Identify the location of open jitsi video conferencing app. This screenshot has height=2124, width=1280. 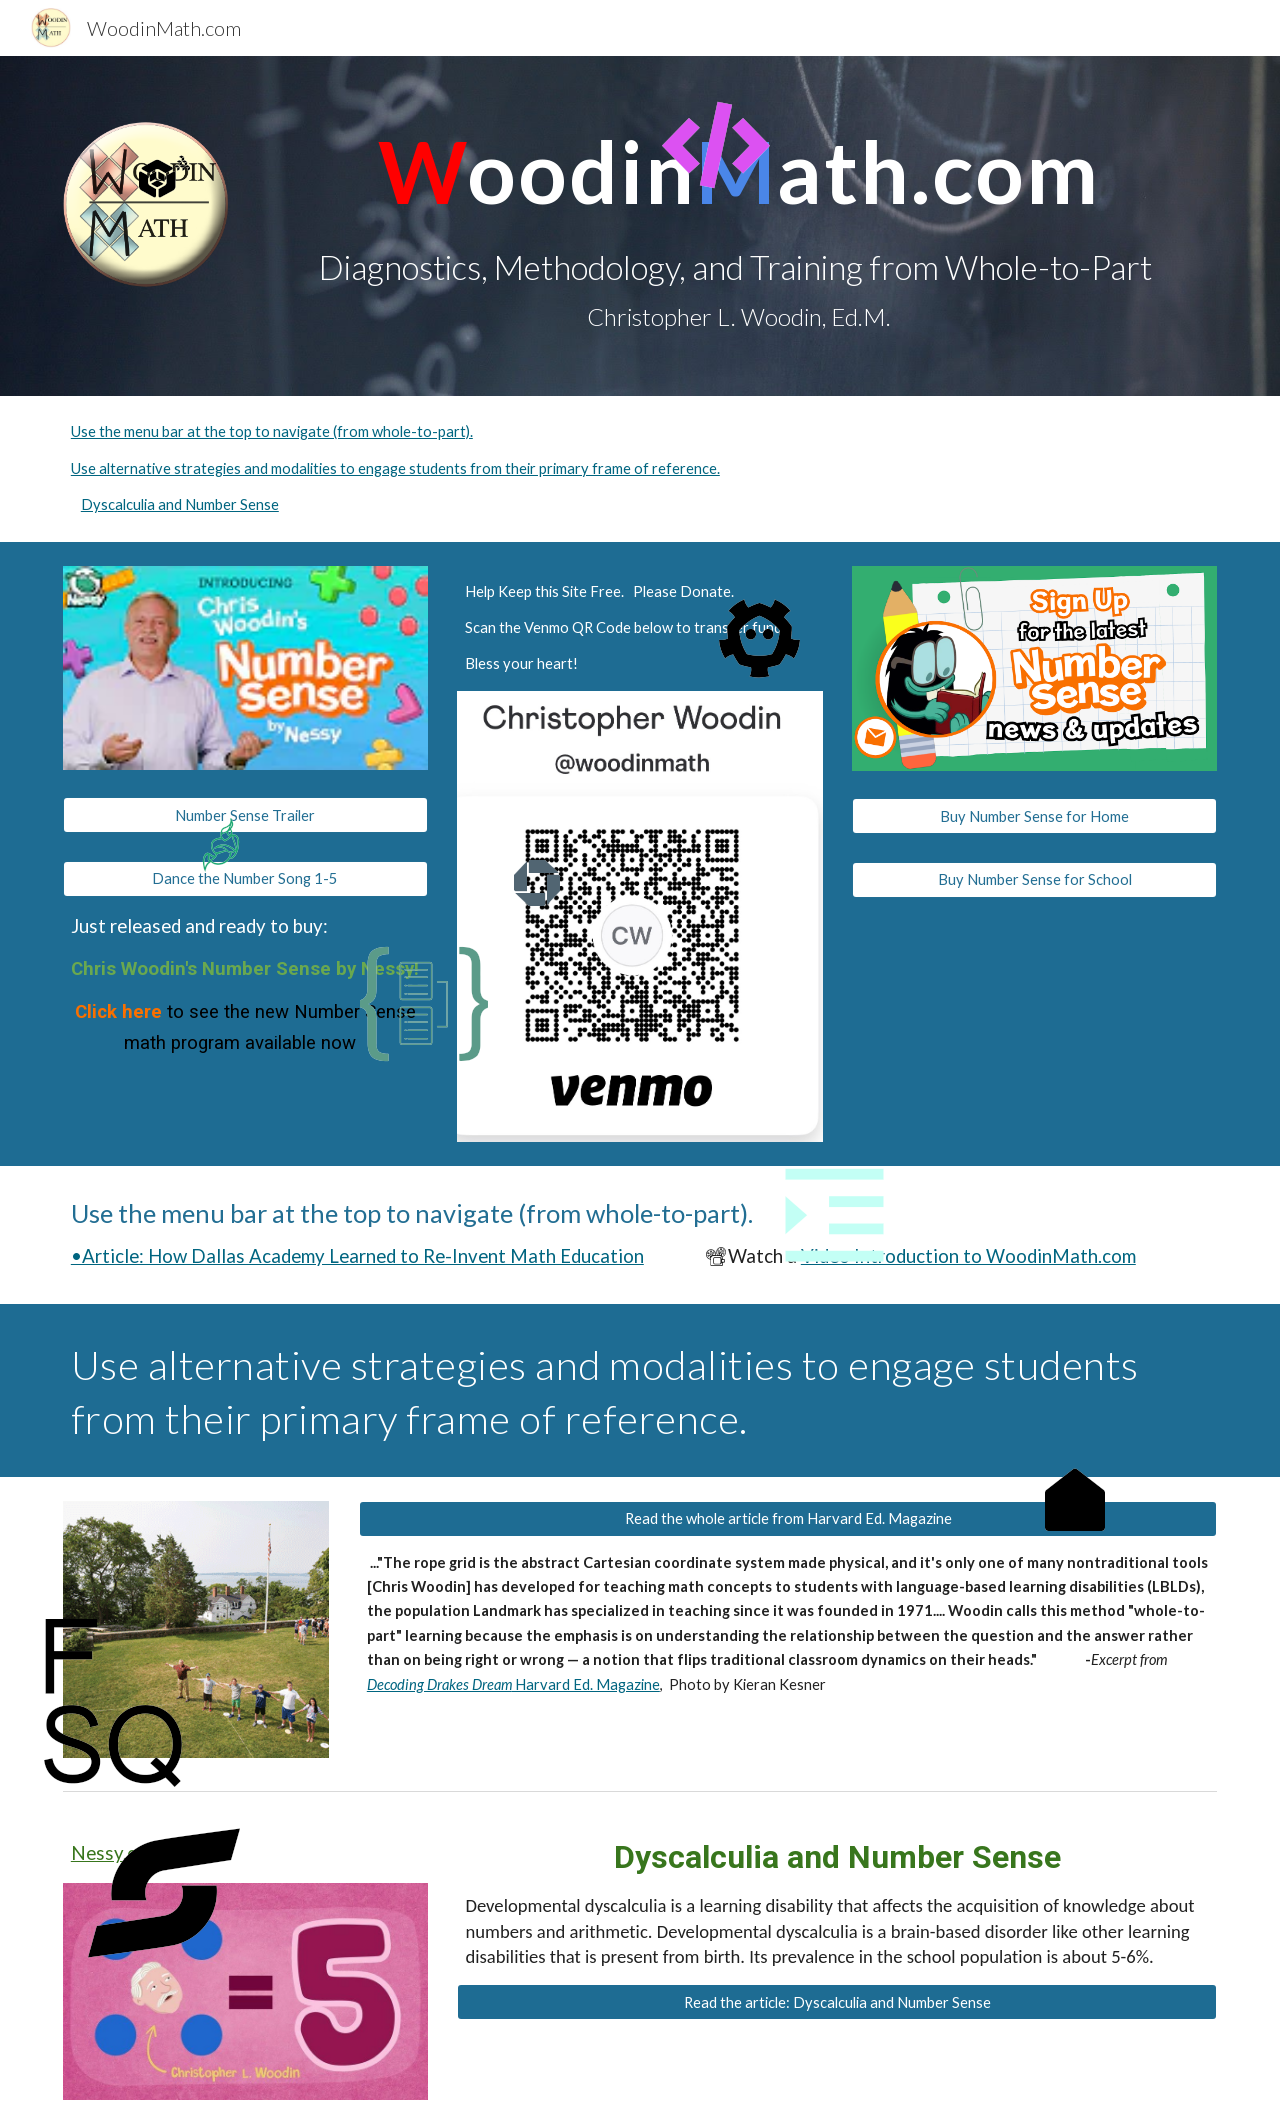
(221, 845).